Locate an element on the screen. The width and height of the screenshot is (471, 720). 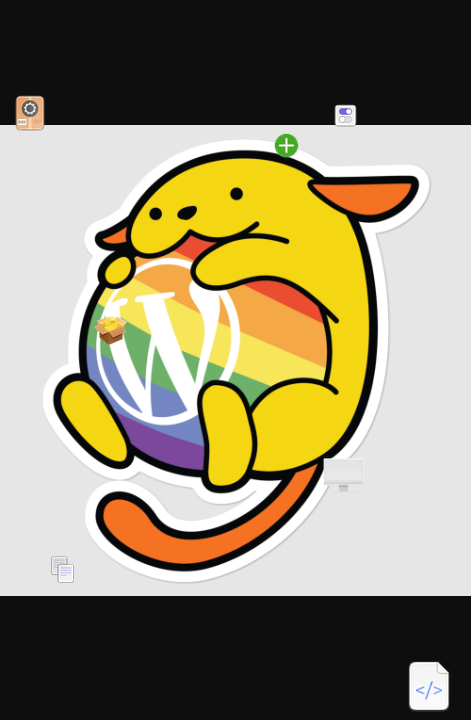
indicates package installation or setup in progress is located at coordinates (30, 113).